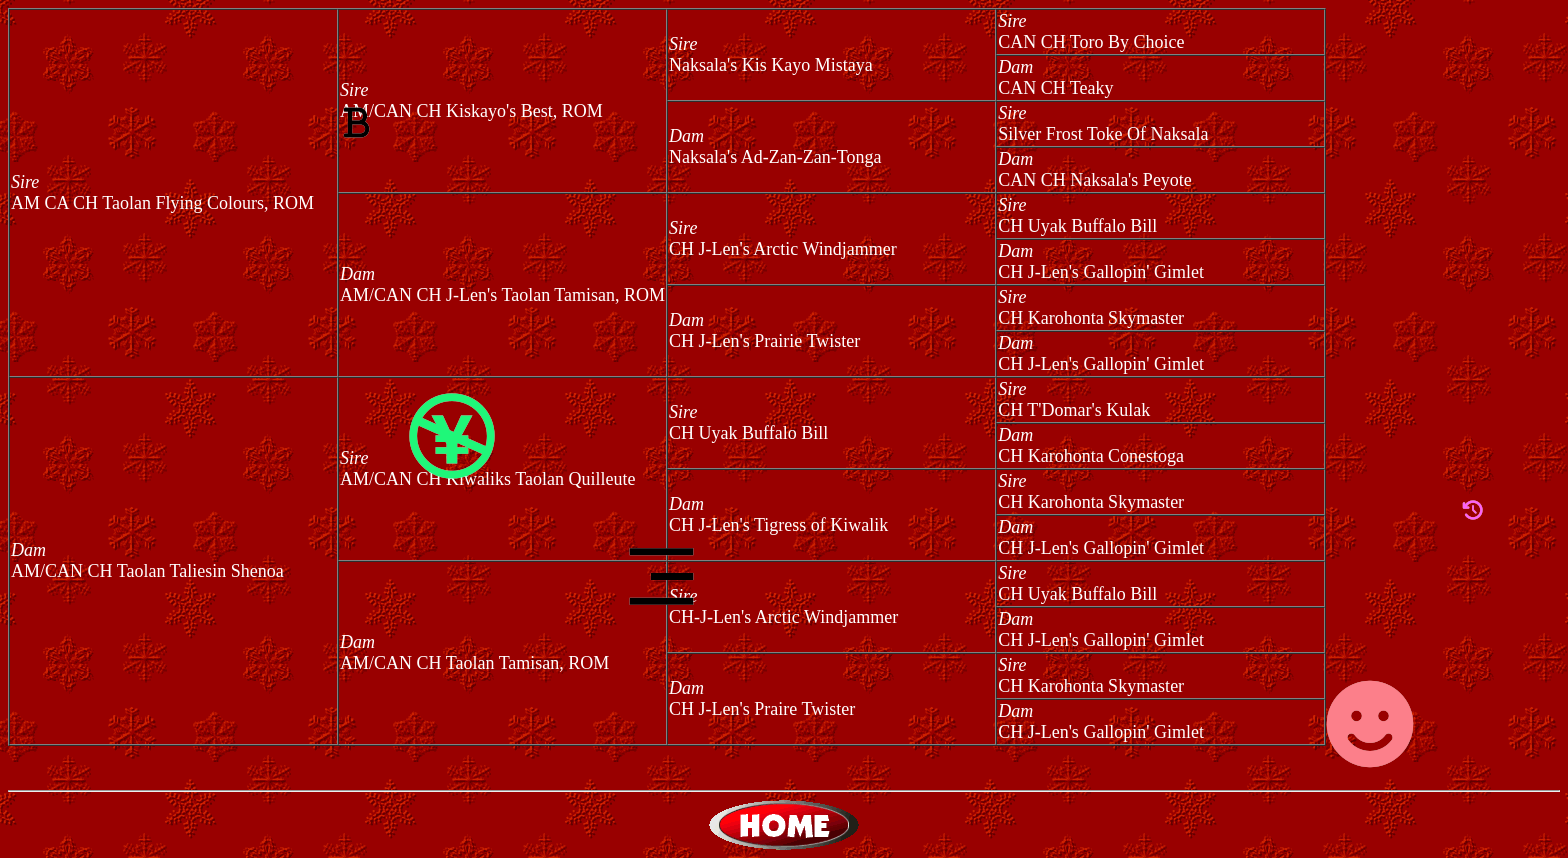 The width and height of the screenshot is (1568, 858). Describe the element at coordinates (1370, 724) in the screenshot. I see `add an emoji or reaction` at that location.